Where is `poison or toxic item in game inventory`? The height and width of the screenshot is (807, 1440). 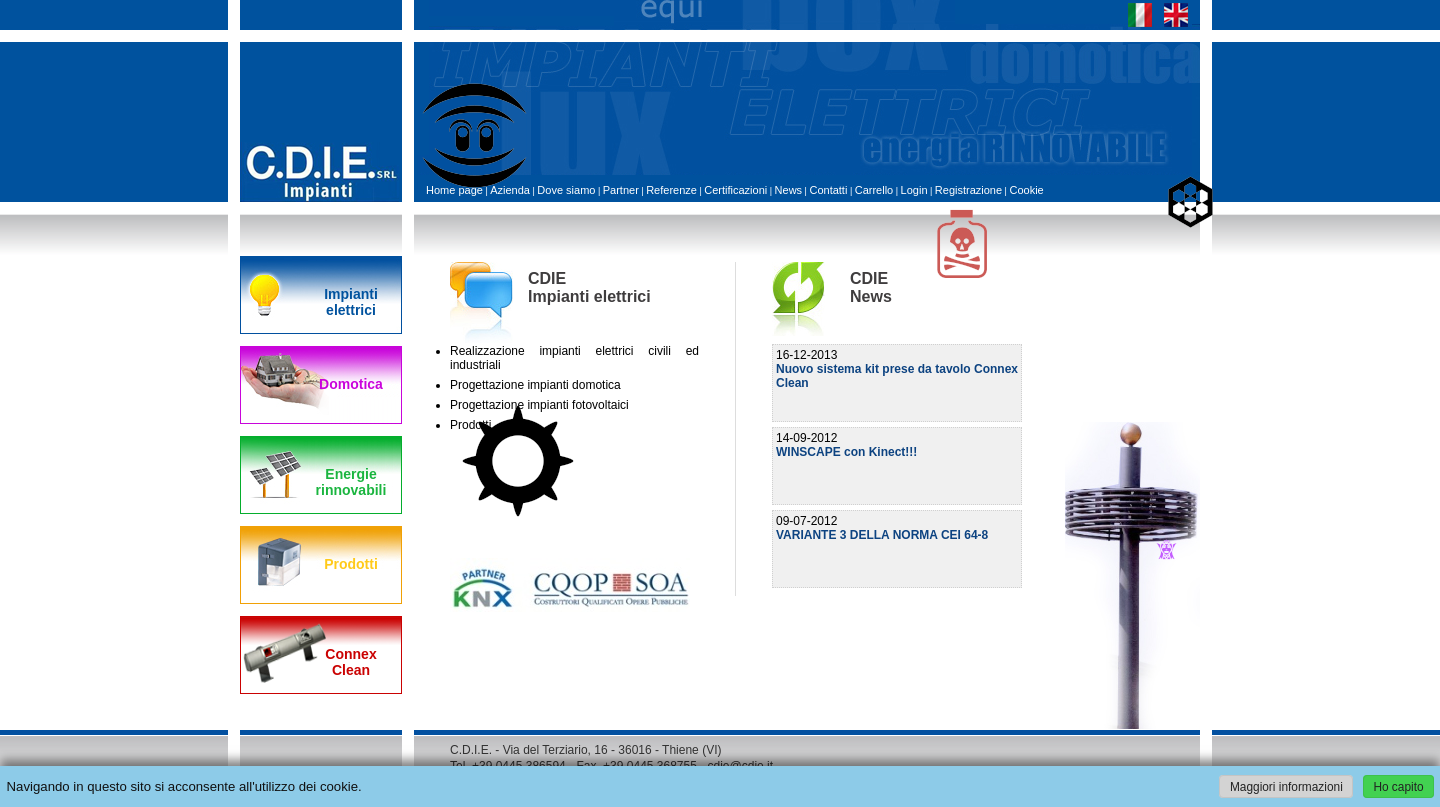
poison or toxic item in game inventory is located at coordinates (961, 243).